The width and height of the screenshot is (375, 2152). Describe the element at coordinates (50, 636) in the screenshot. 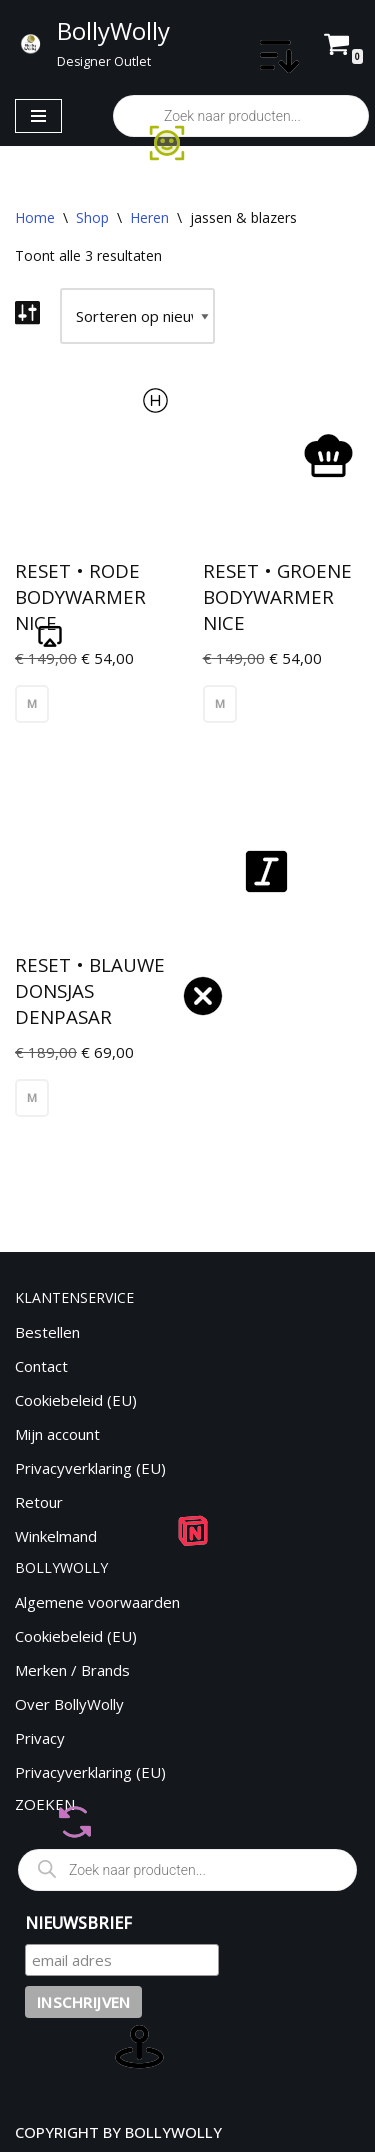

I see `stream content to an external display` at that location.